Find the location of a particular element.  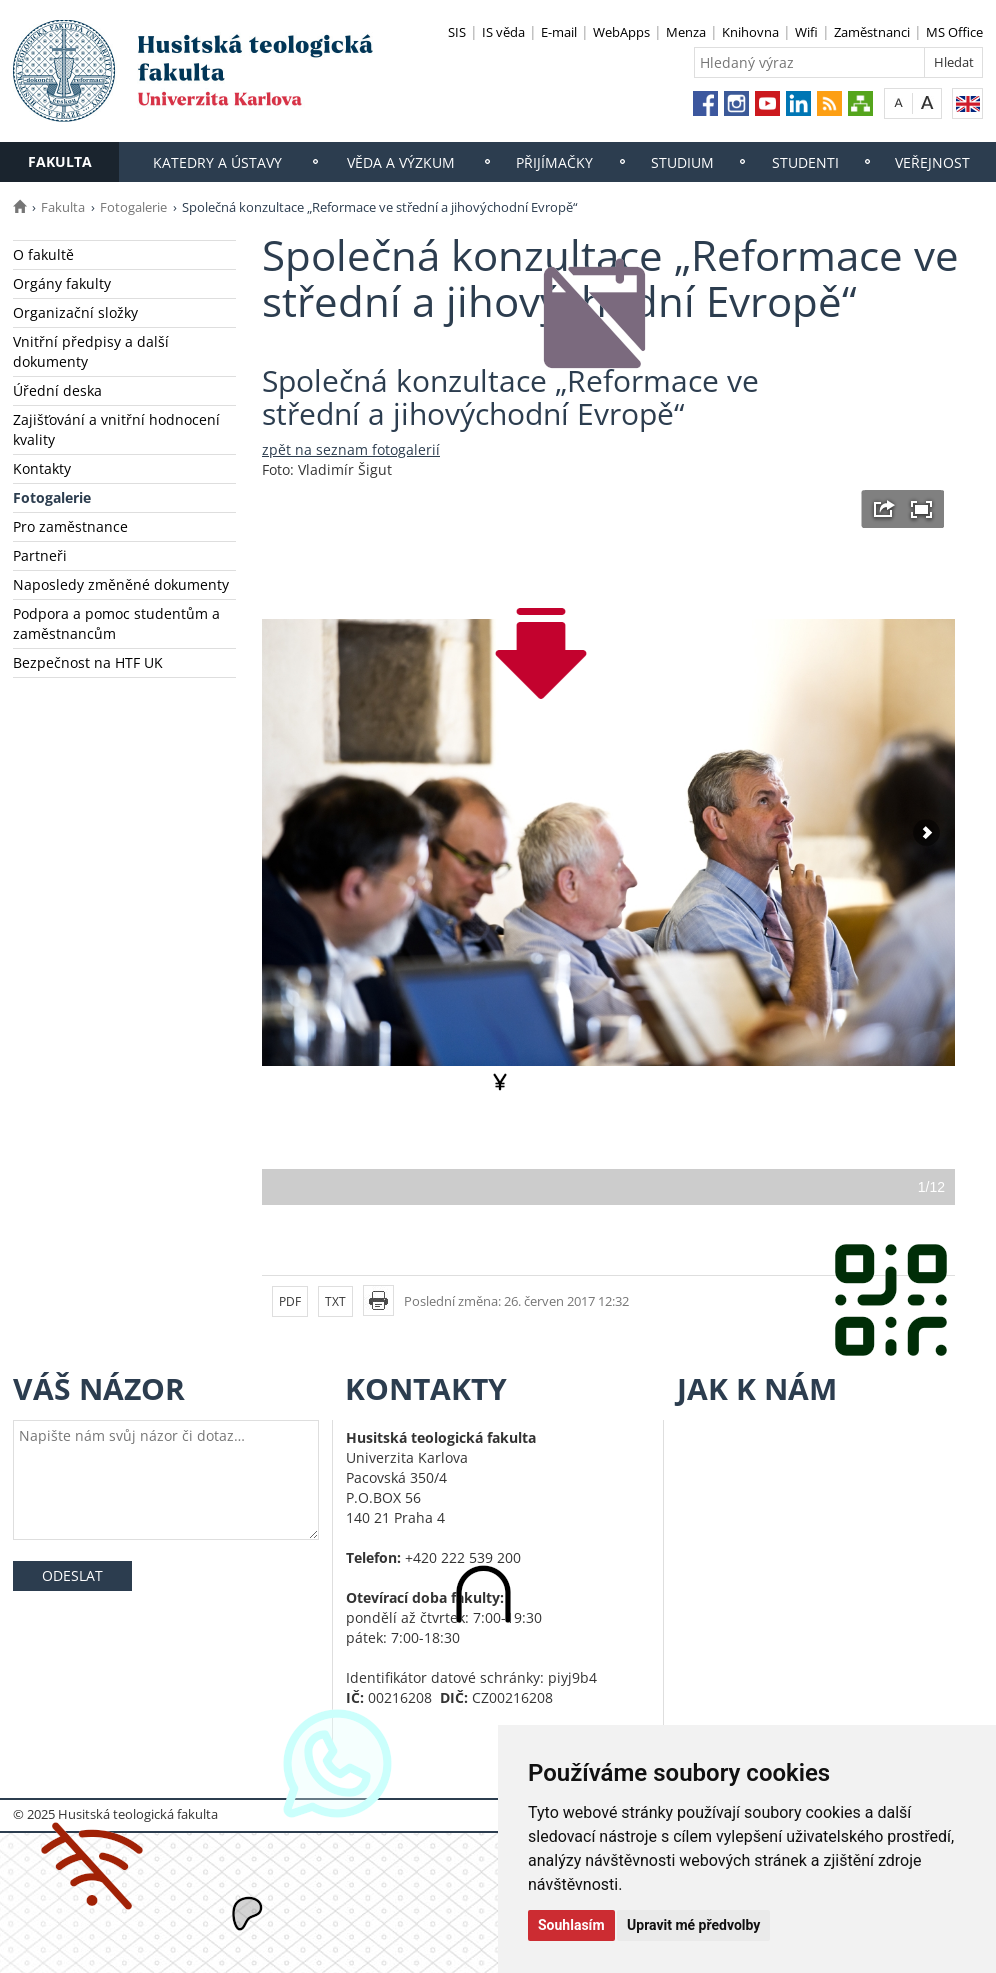

indicates no wifi connection available is located at coordinates (92, 1866).